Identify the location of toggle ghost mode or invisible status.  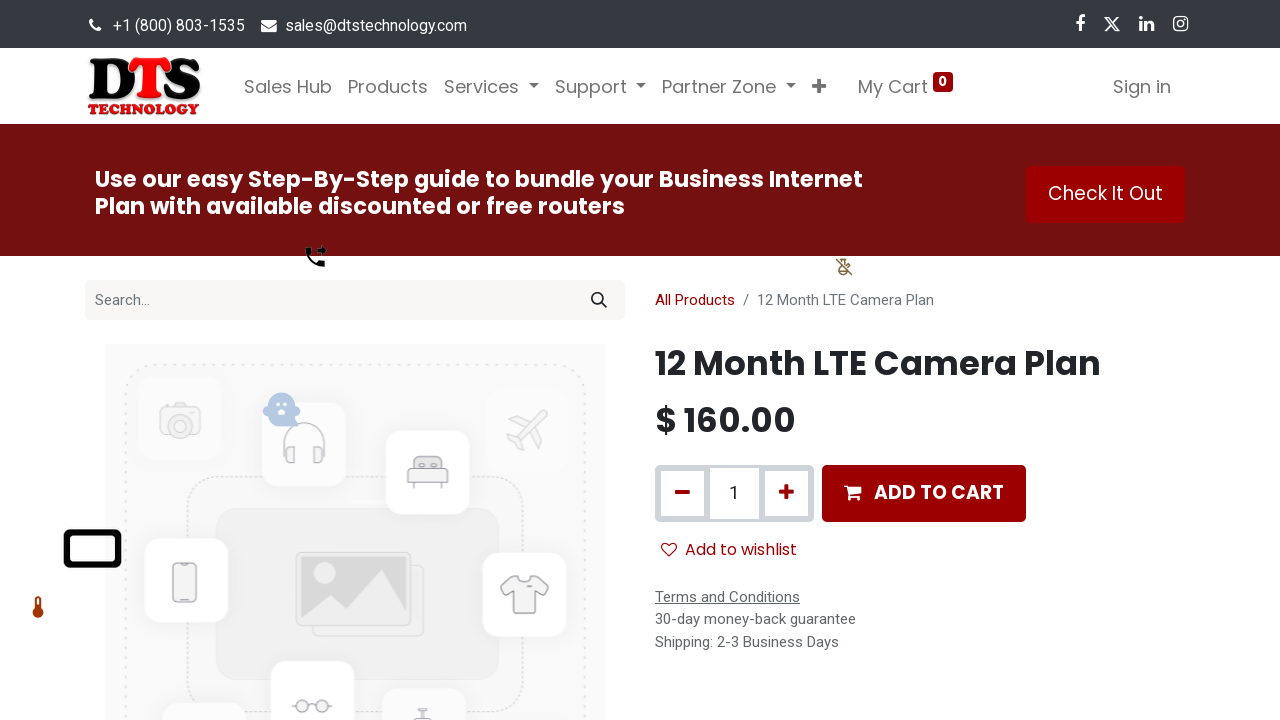
(281, 409).